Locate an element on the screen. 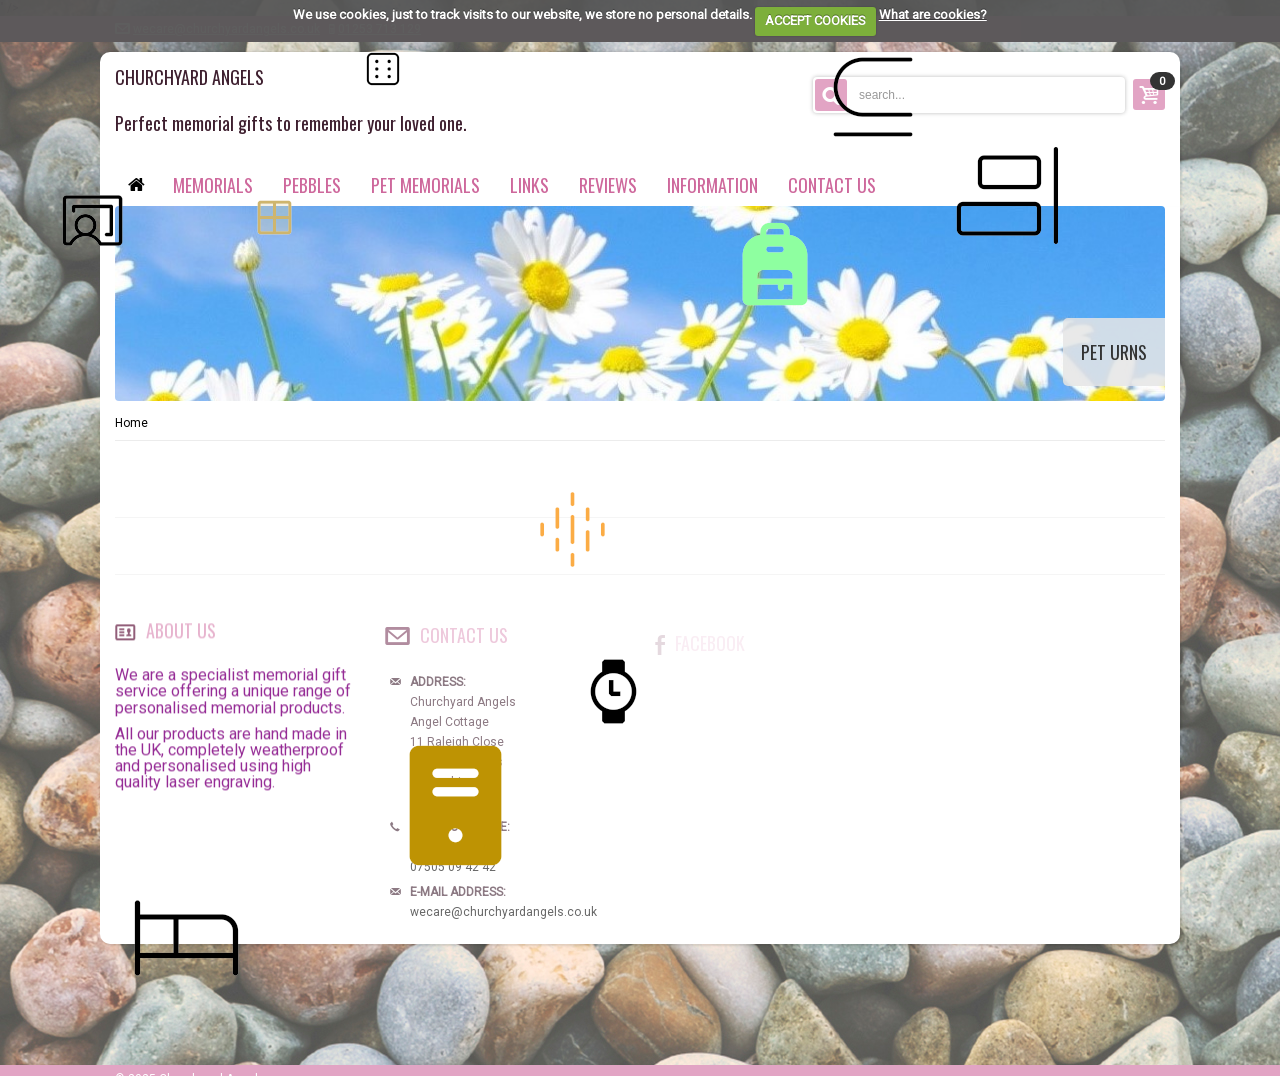 The height and width of the screenshot is (1076, 1280). view or manage watch mode for file changes is located at coordinates (613, 691).